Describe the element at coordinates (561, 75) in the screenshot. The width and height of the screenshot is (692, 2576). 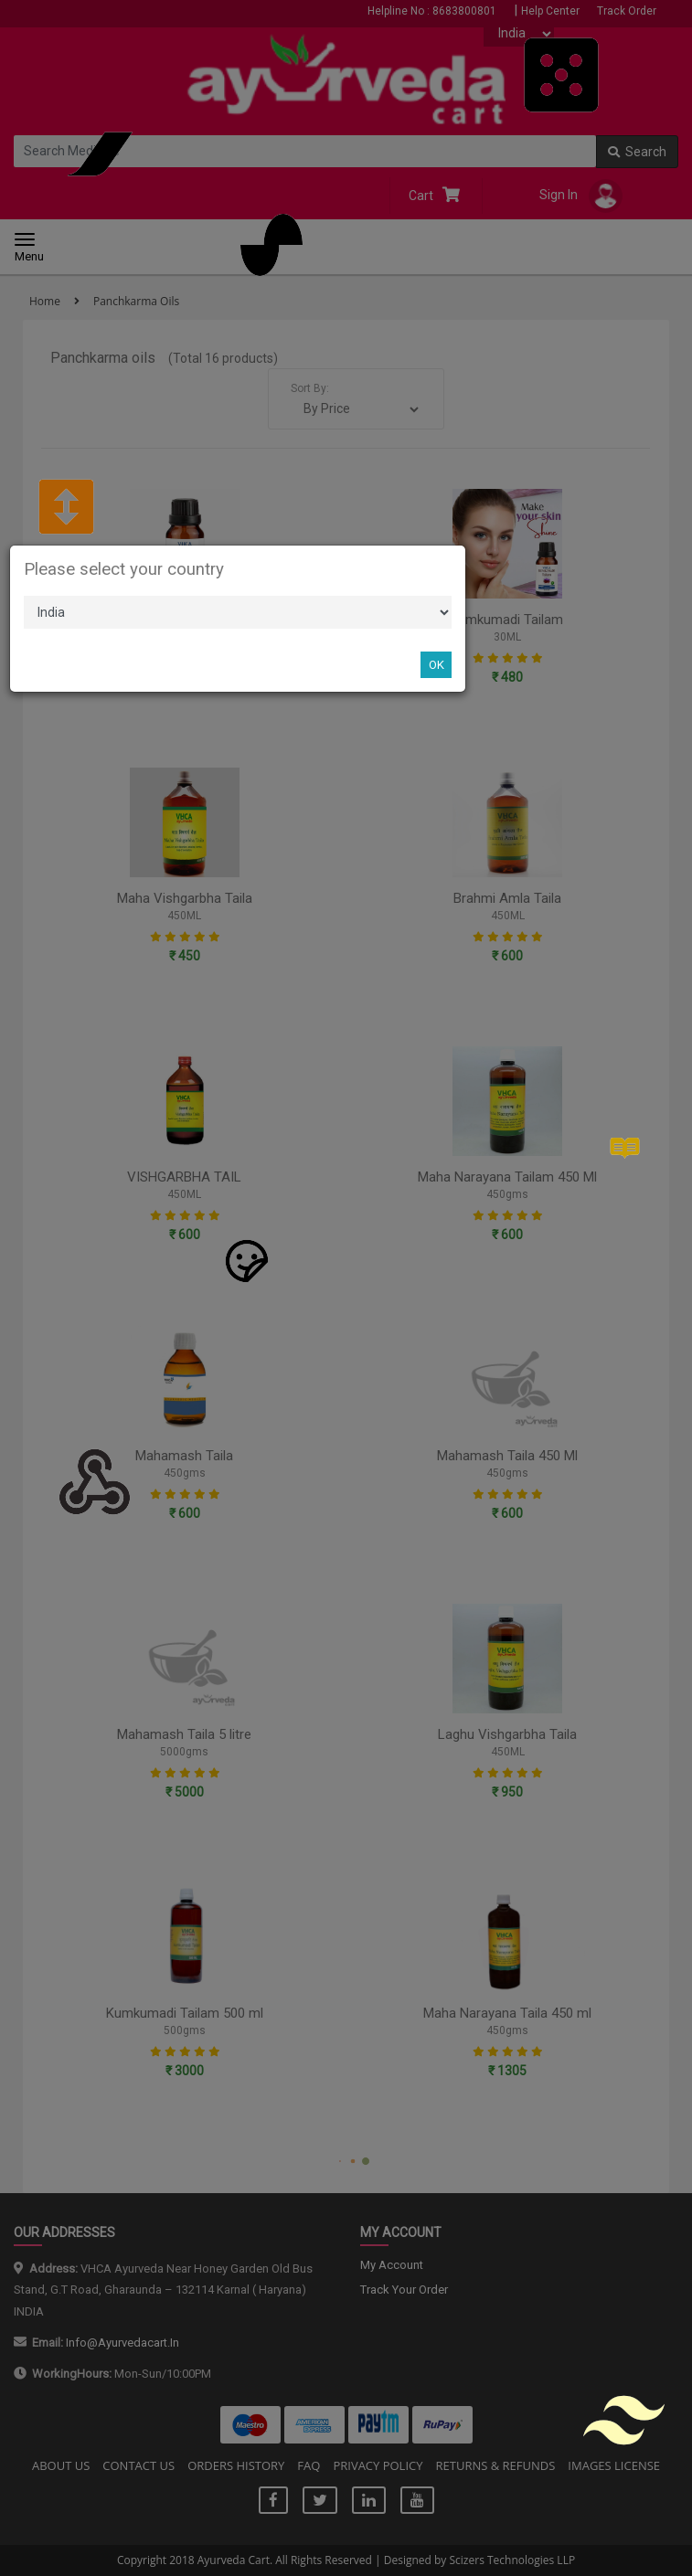
I see `randomize or shuffle content` at that location.